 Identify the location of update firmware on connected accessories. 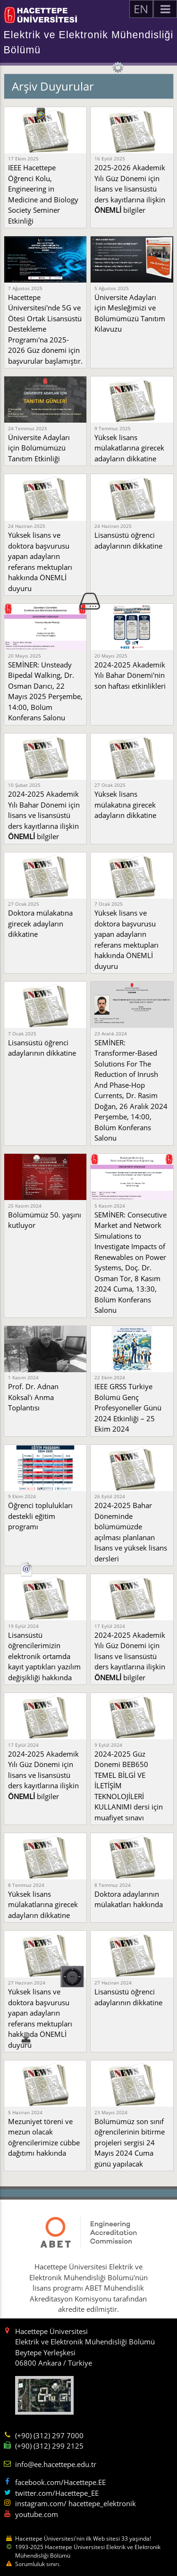
(26, 2038).